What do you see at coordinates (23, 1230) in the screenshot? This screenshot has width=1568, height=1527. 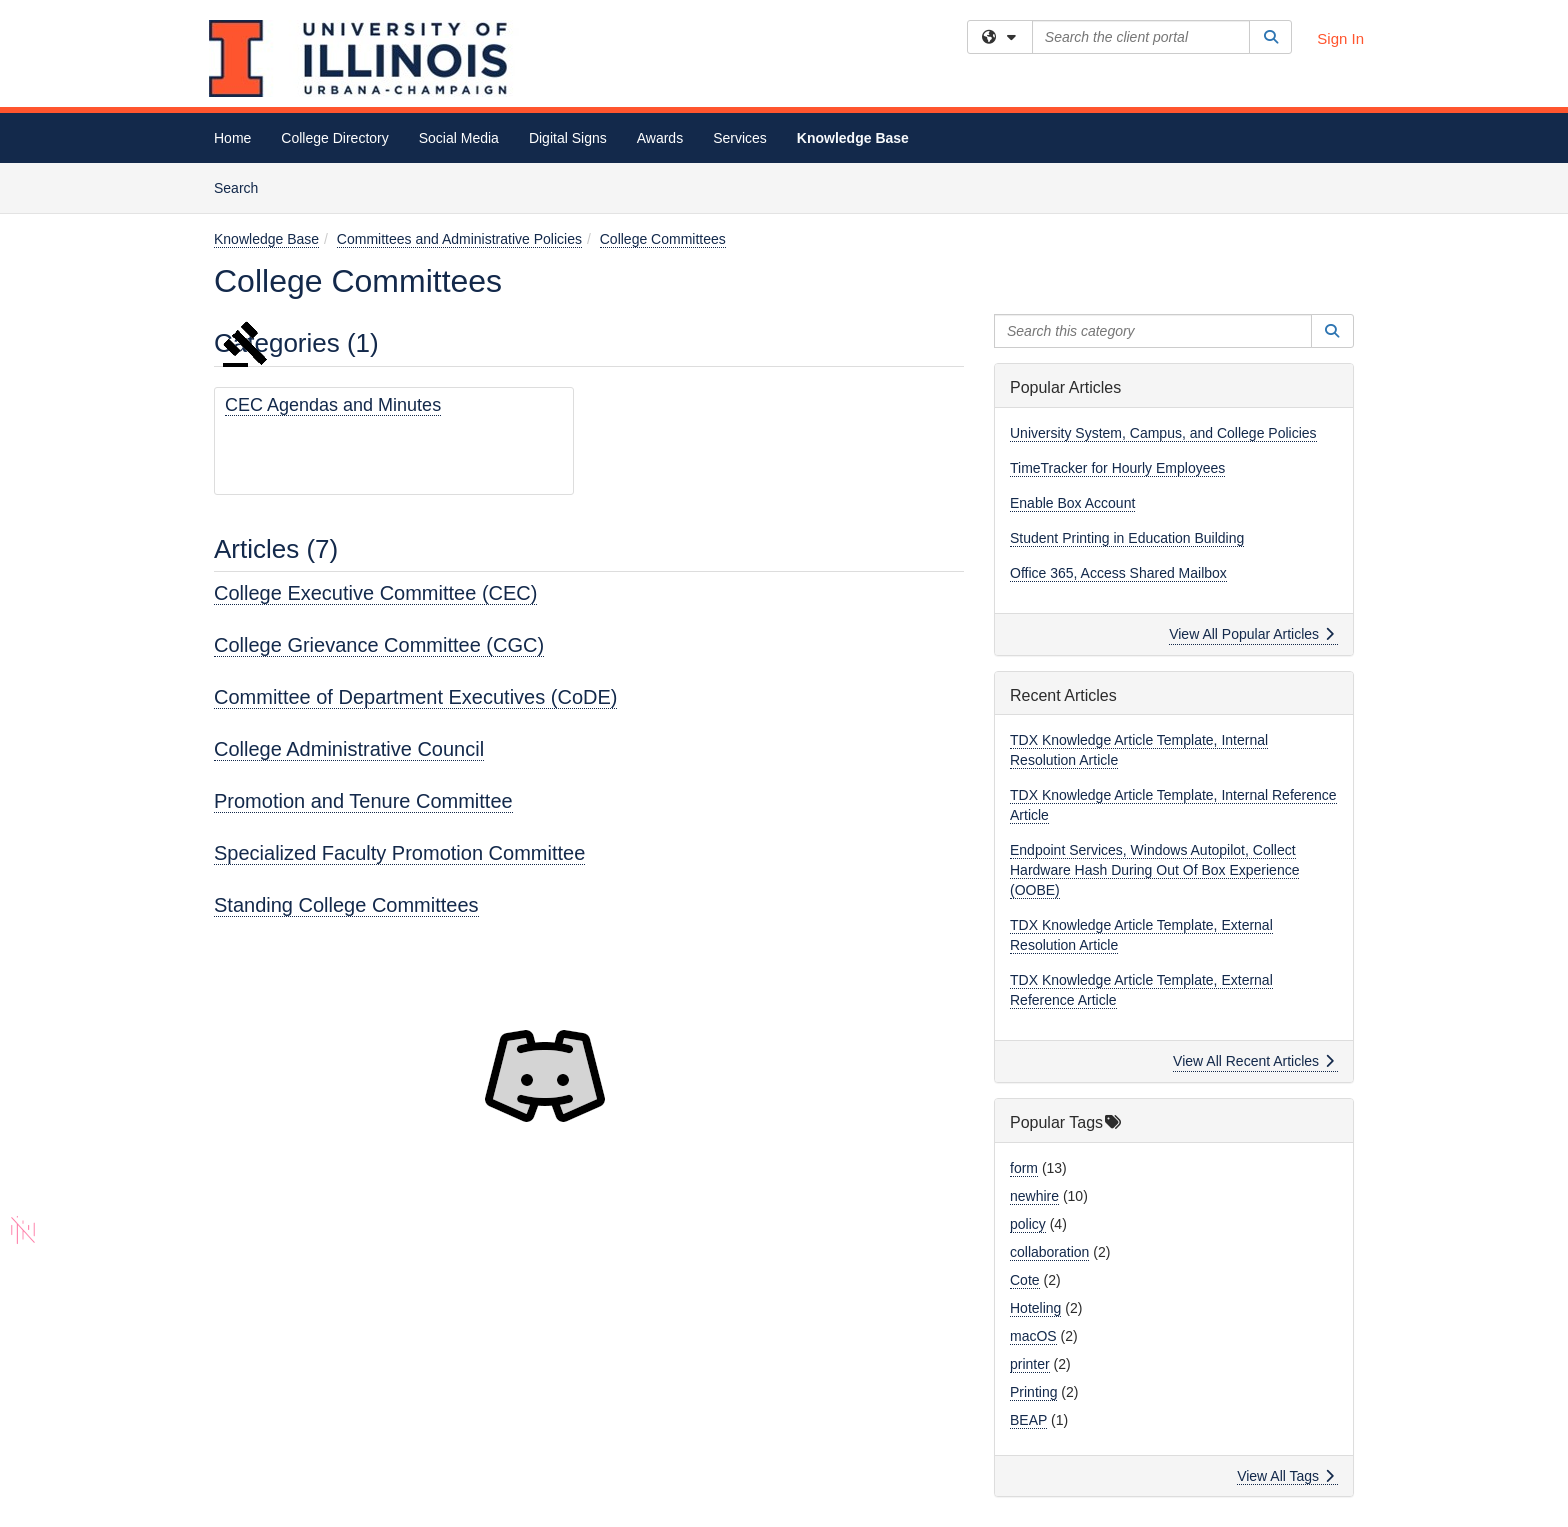 I see `mute or disable audio input` at bounding box center [23, 1230].